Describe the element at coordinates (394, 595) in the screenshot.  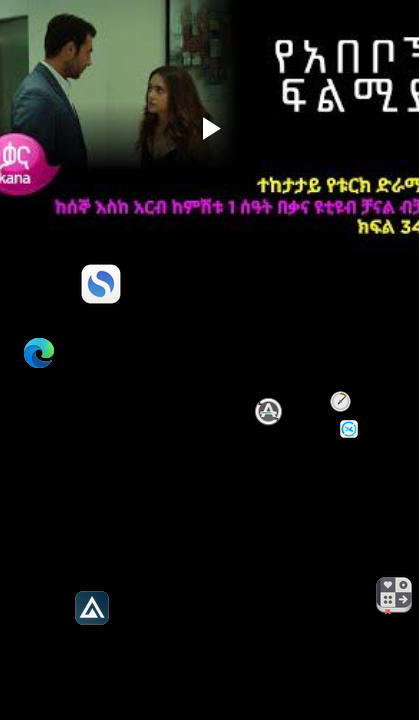
I see `open the icon library app` at that location.